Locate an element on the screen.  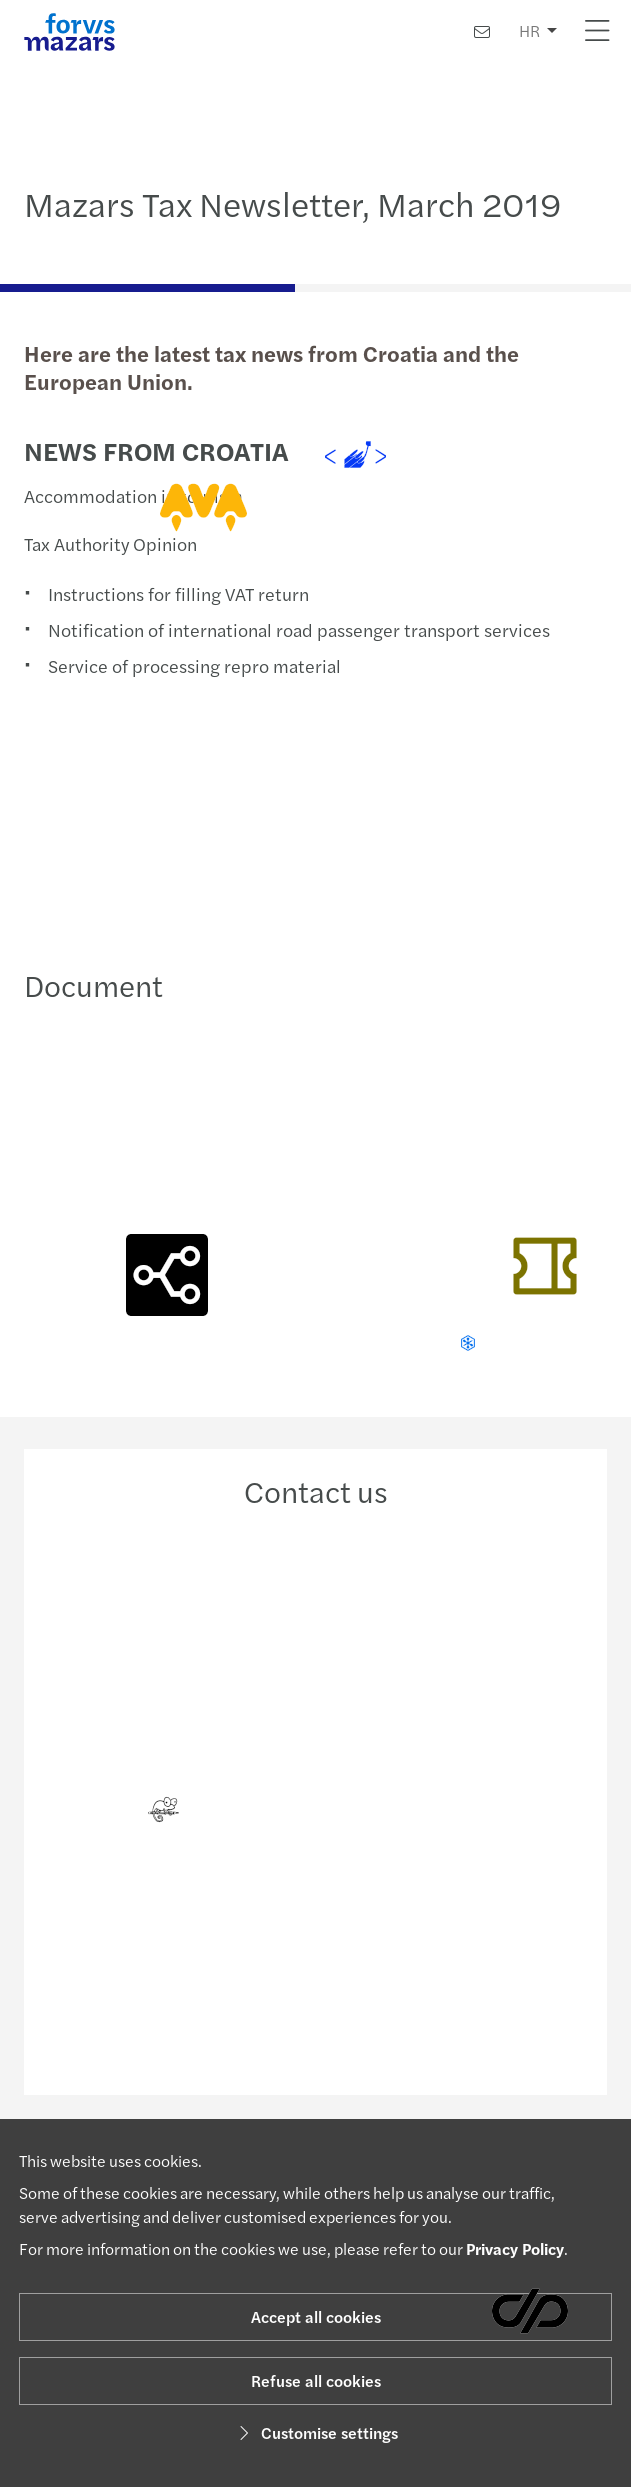
AVA JavaScript testing framework logo is located at coordinates (203, 507).